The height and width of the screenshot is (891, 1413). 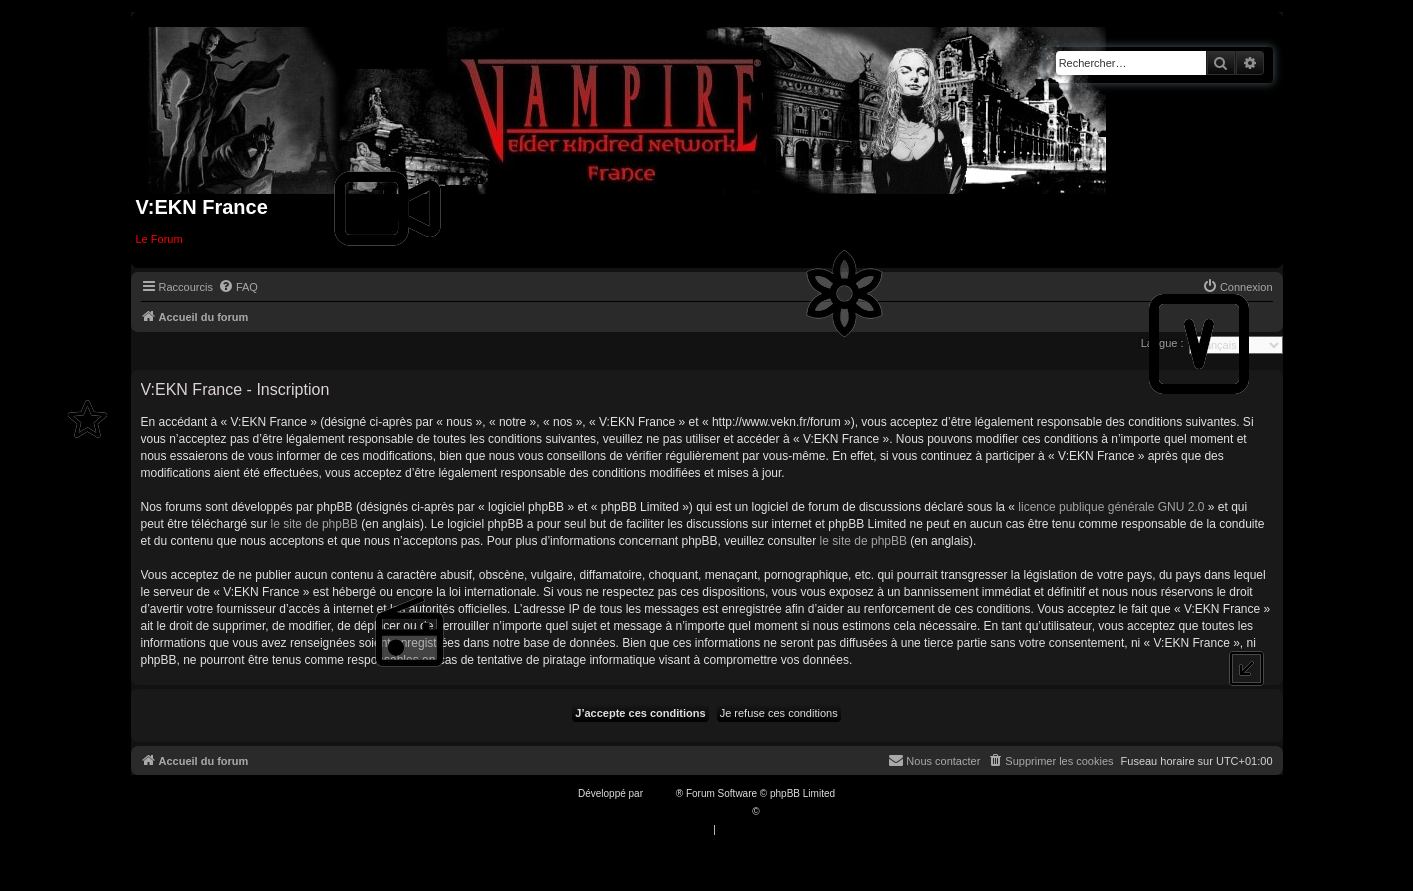 I want to click on apply a vintage or retro photo filter, so click(x=844, y=293).